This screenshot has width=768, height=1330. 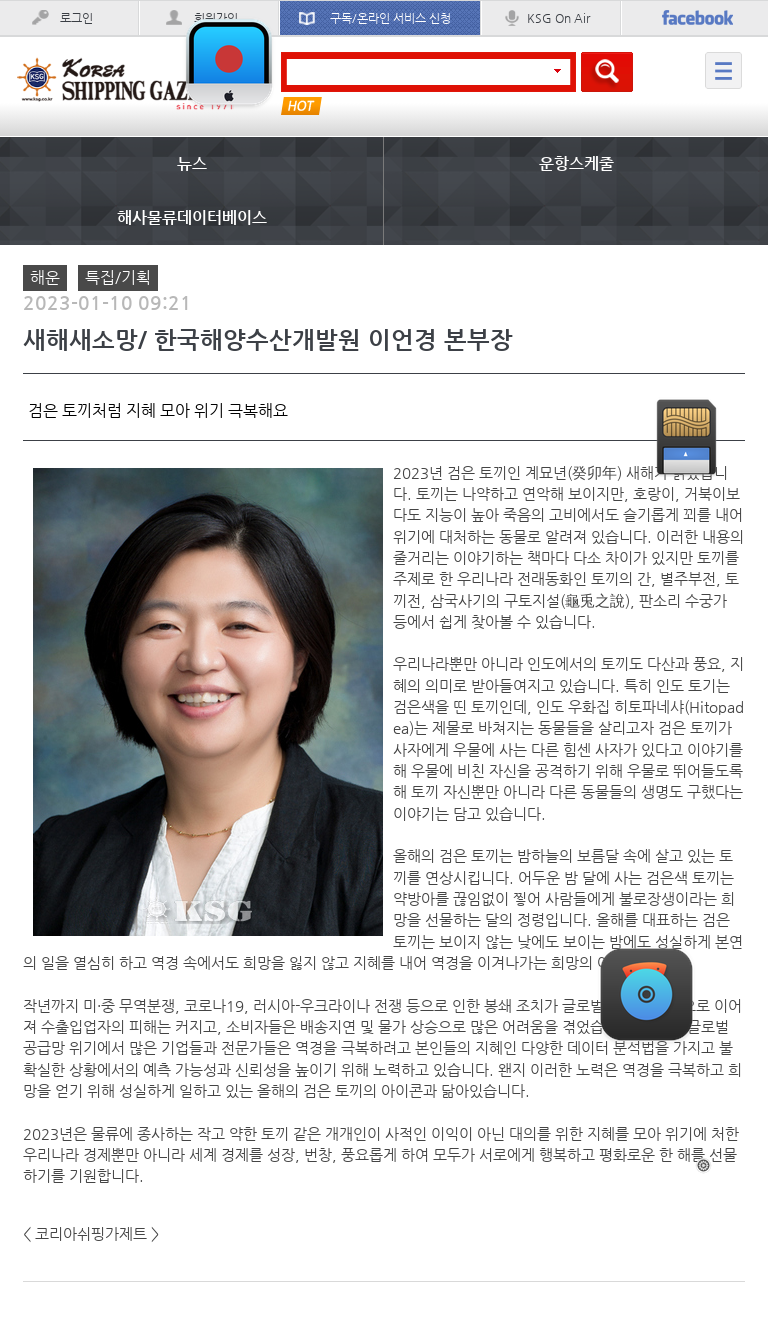 I want to click on open system settings, so click(x=703, y=1165).